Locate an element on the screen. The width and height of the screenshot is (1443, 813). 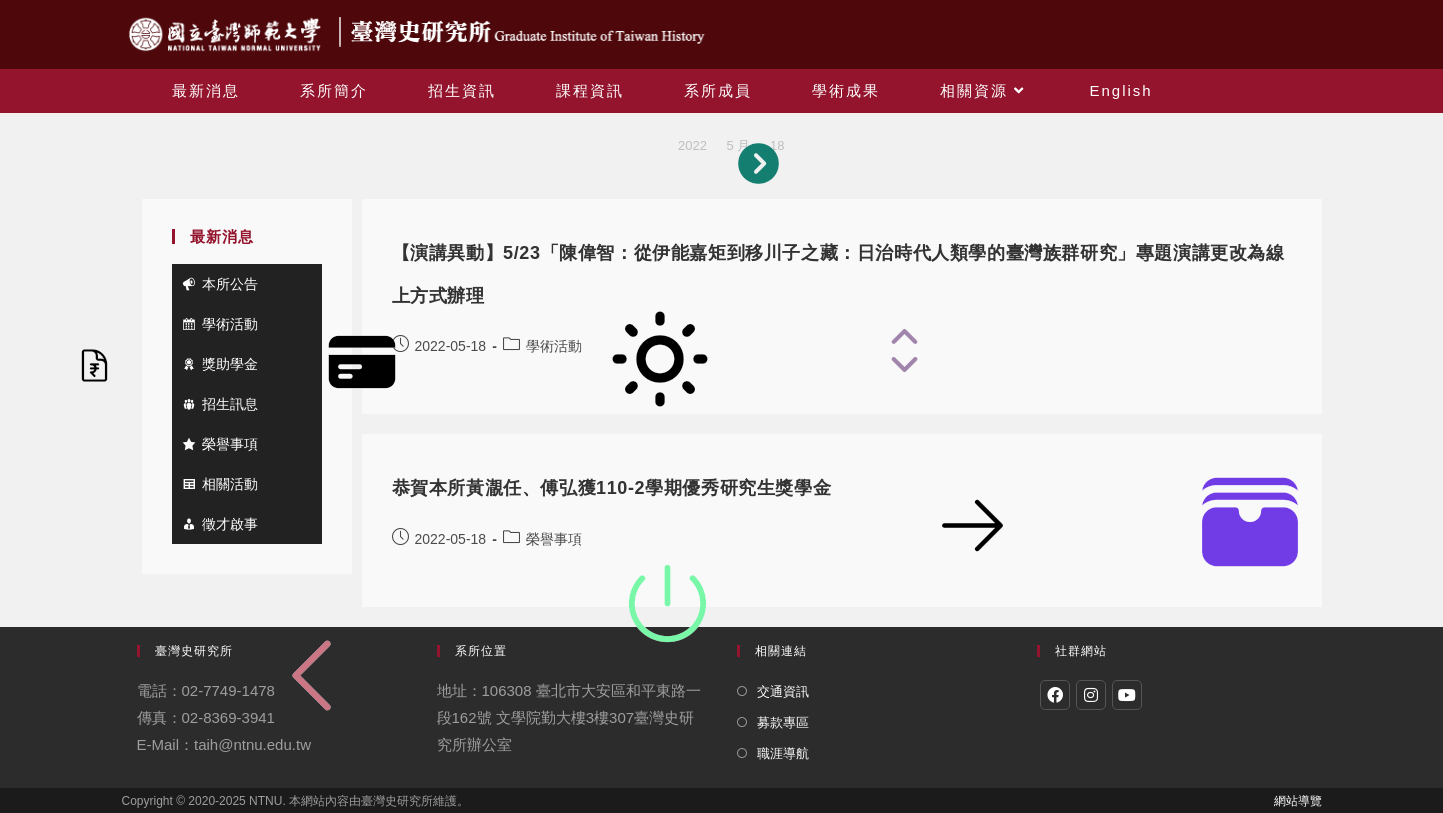
go to next item or page is located at coordinates (758, 163).